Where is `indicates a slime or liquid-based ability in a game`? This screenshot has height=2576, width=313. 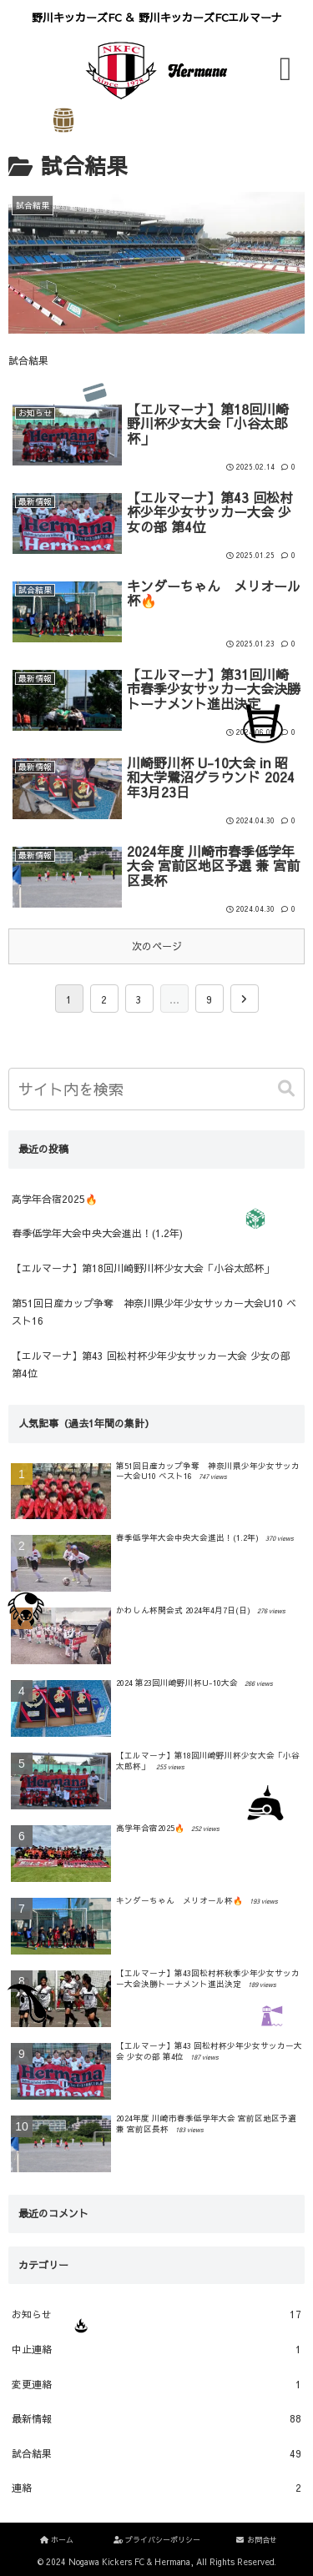 indicates a slime or liquid-based ability in a game is located at coordinates (27, 2004).